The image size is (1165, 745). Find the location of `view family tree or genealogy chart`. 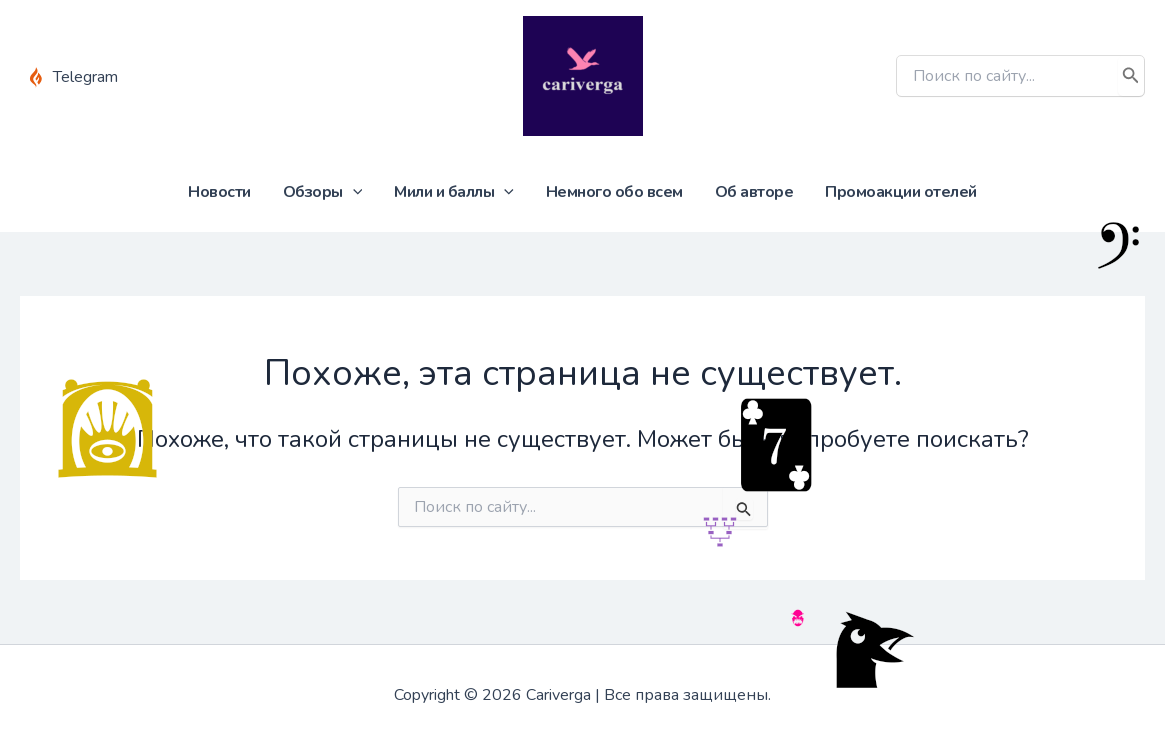

view family tree or genealogy chart is located at coordinates (720, 532).